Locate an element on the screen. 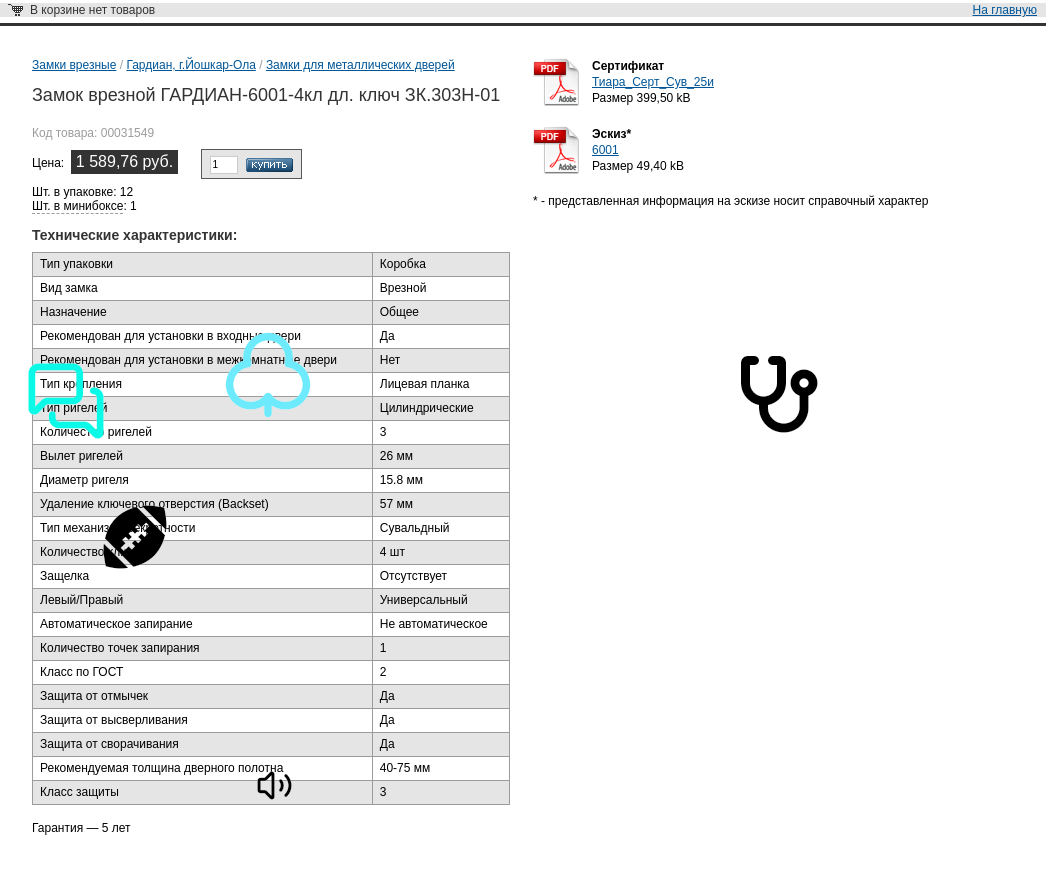  view american football scores or content is located at coordinates (135, 537).